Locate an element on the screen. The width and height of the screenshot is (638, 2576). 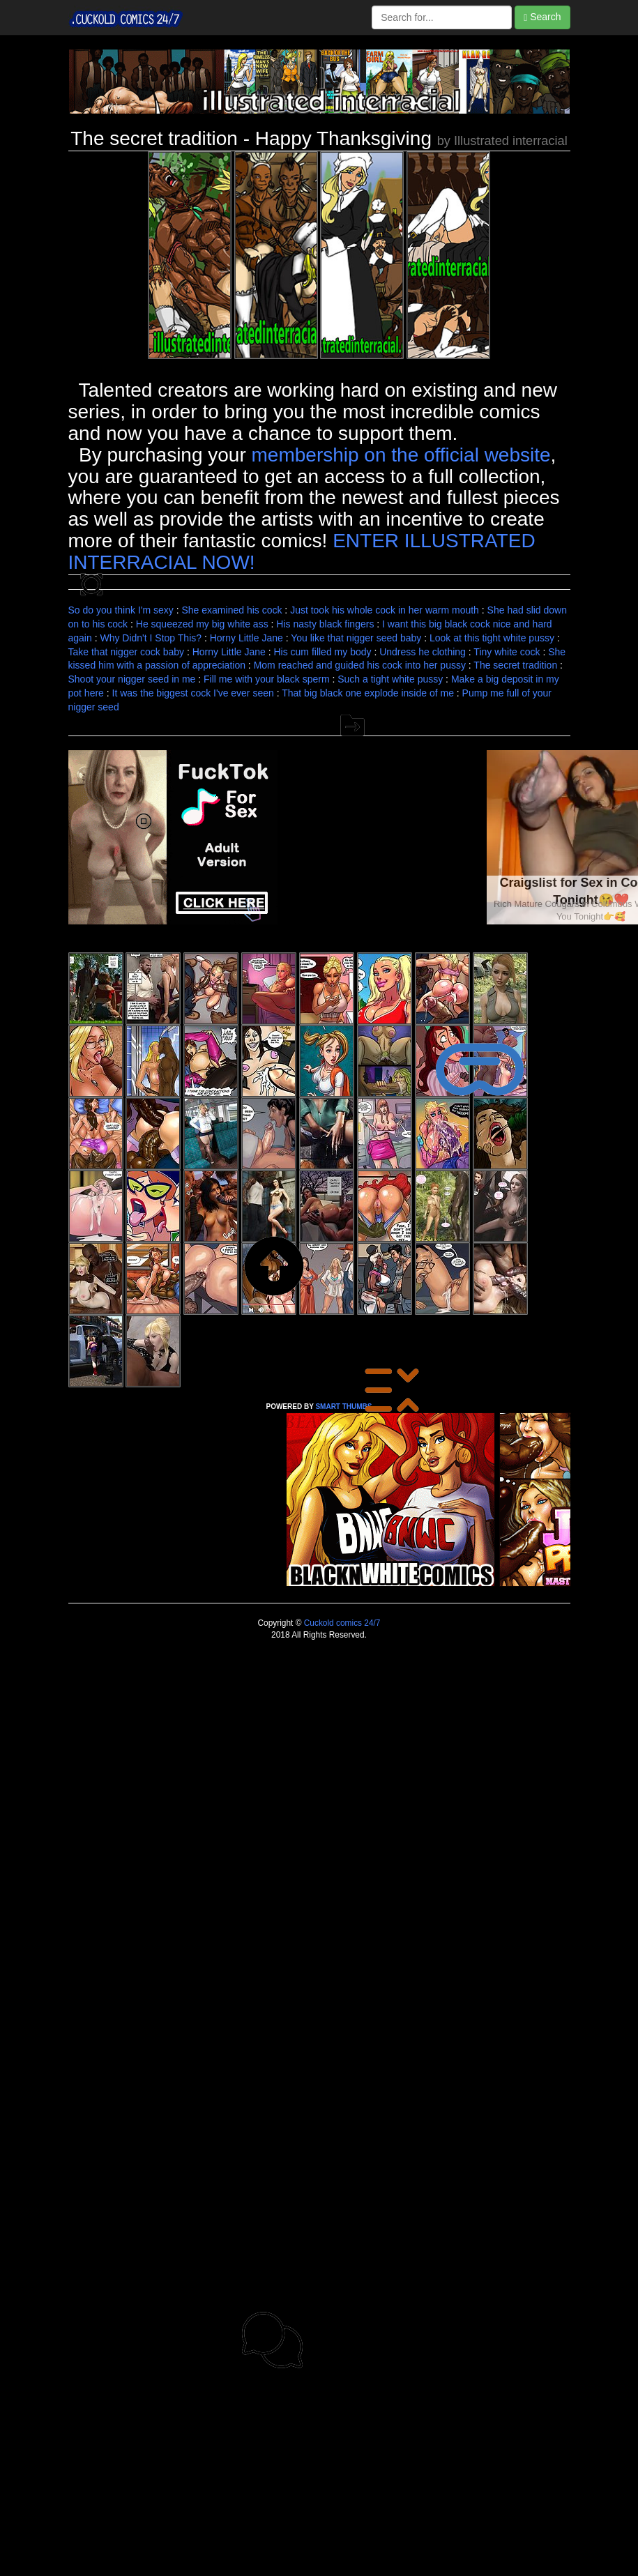
access a linked submodule or external repository is located at coordinates (352, 725).